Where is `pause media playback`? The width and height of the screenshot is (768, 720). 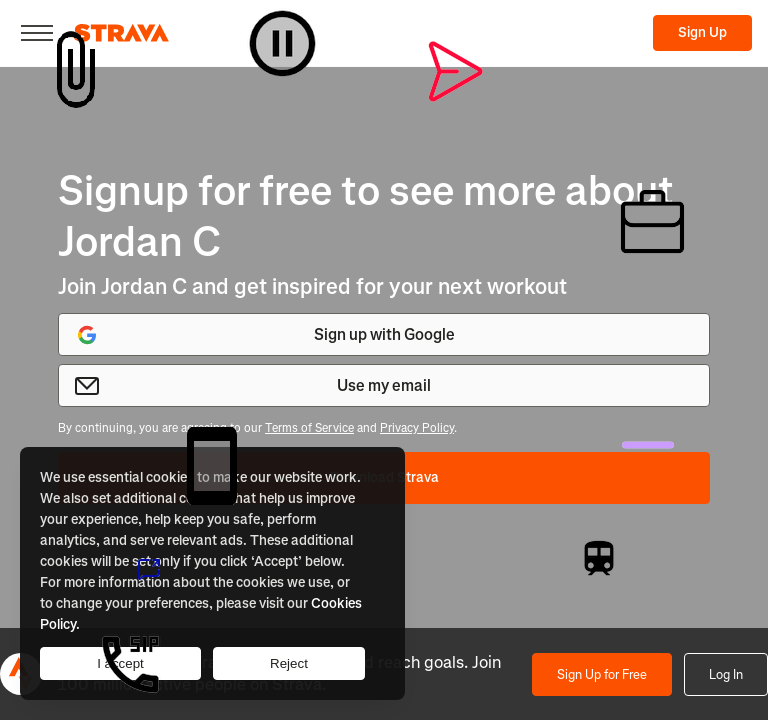 pause media playback is located at coordinates (282, 43).